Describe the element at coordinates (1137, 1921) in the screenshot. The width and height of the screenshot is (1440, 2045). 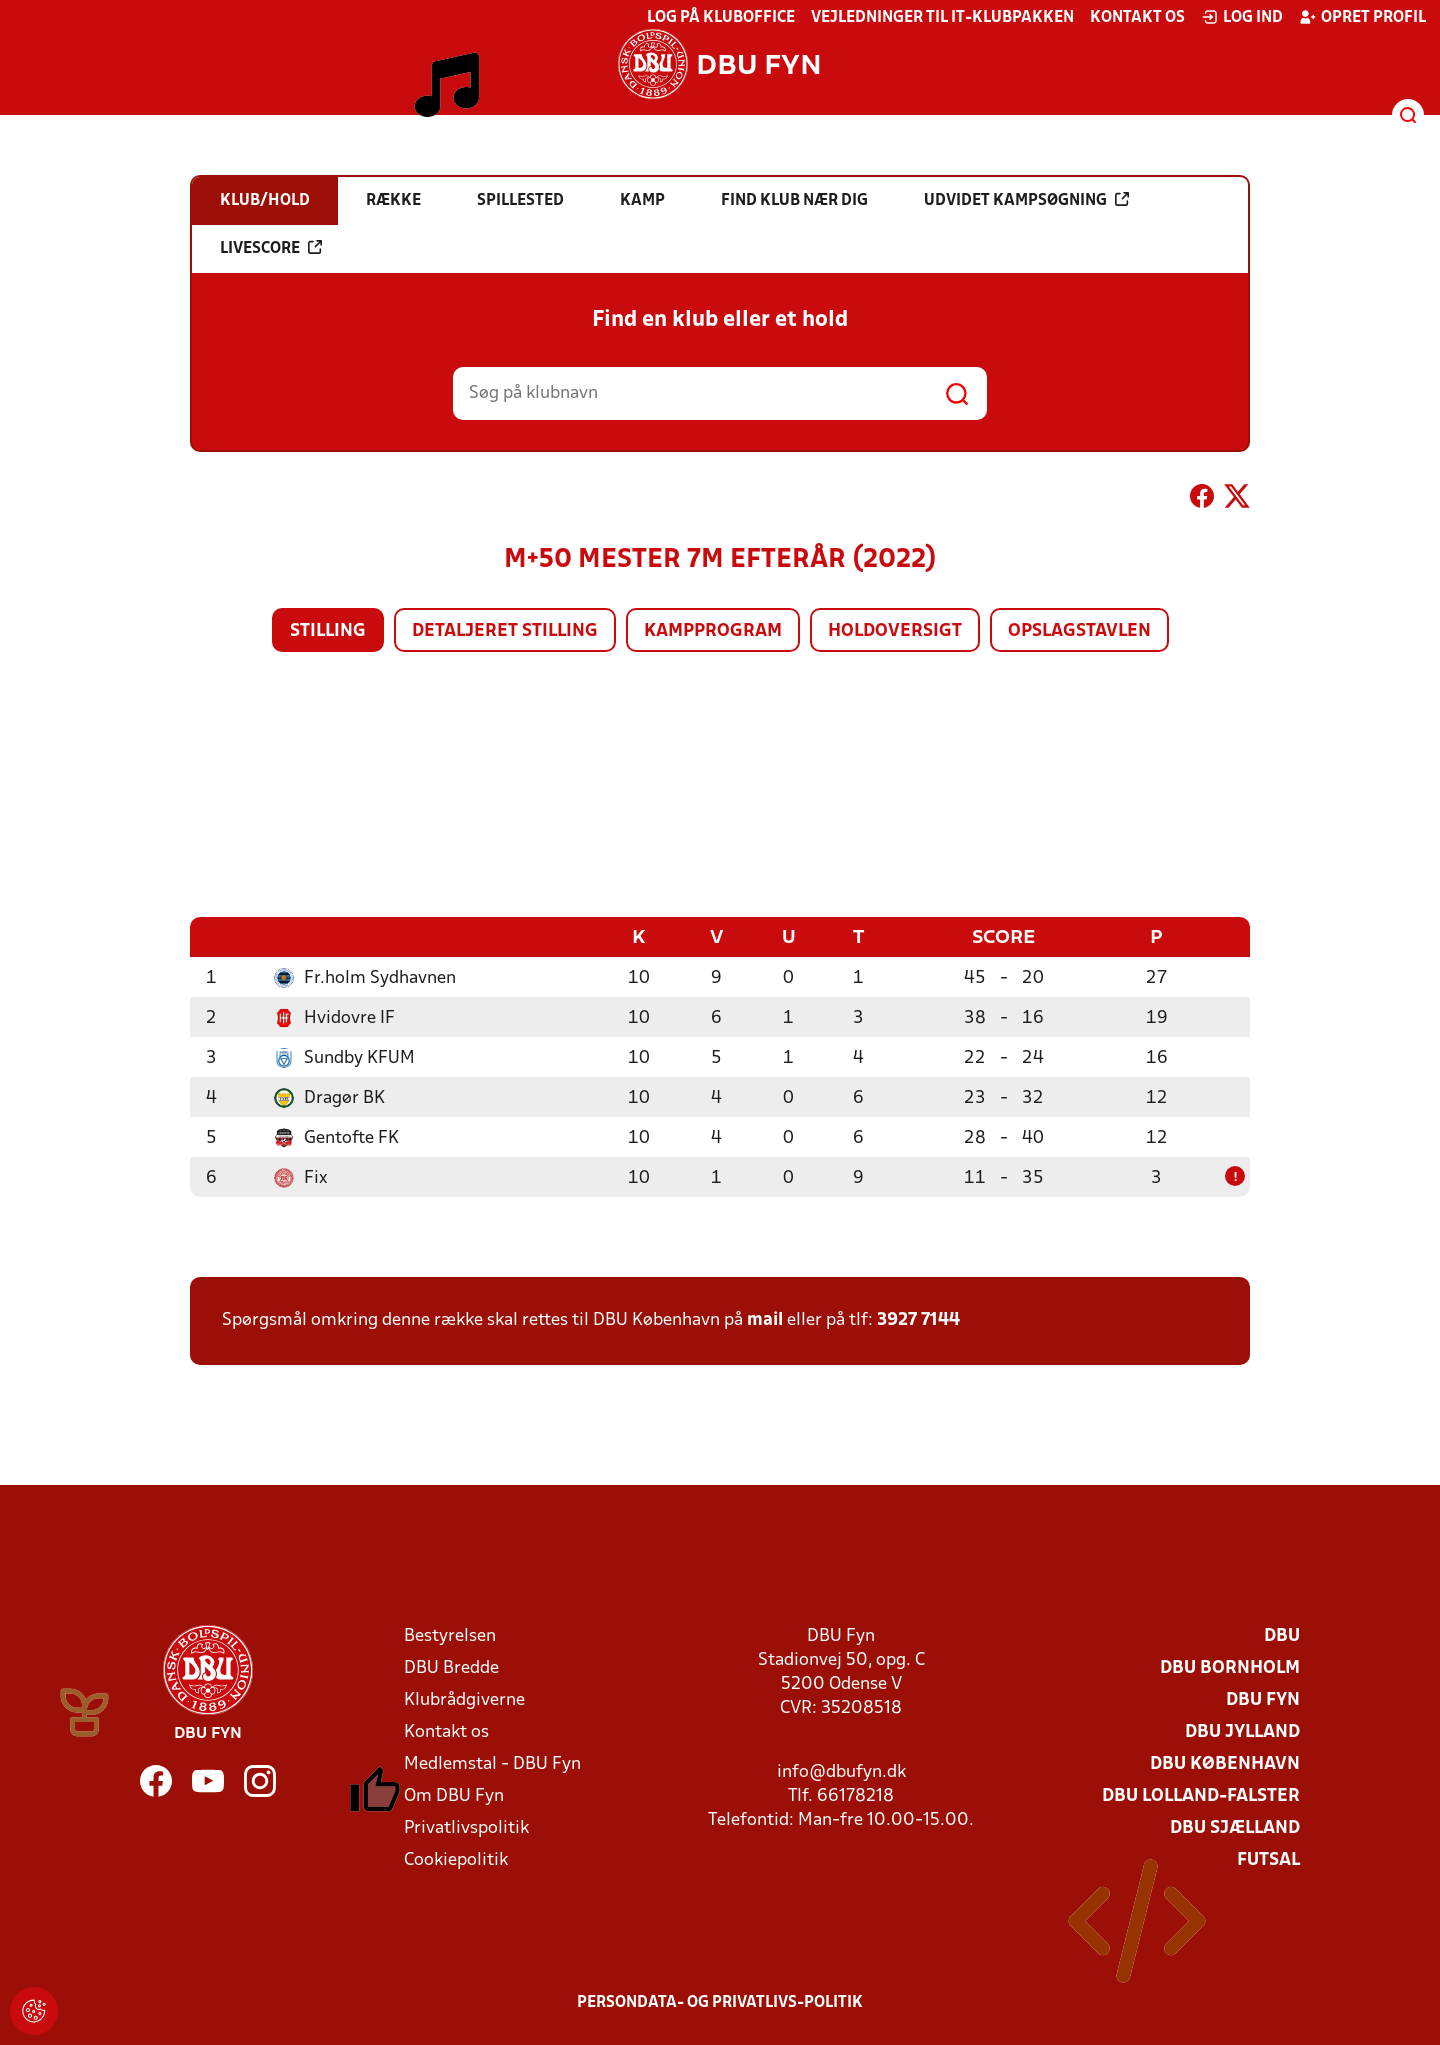
I see `view or edit source code` at that location.